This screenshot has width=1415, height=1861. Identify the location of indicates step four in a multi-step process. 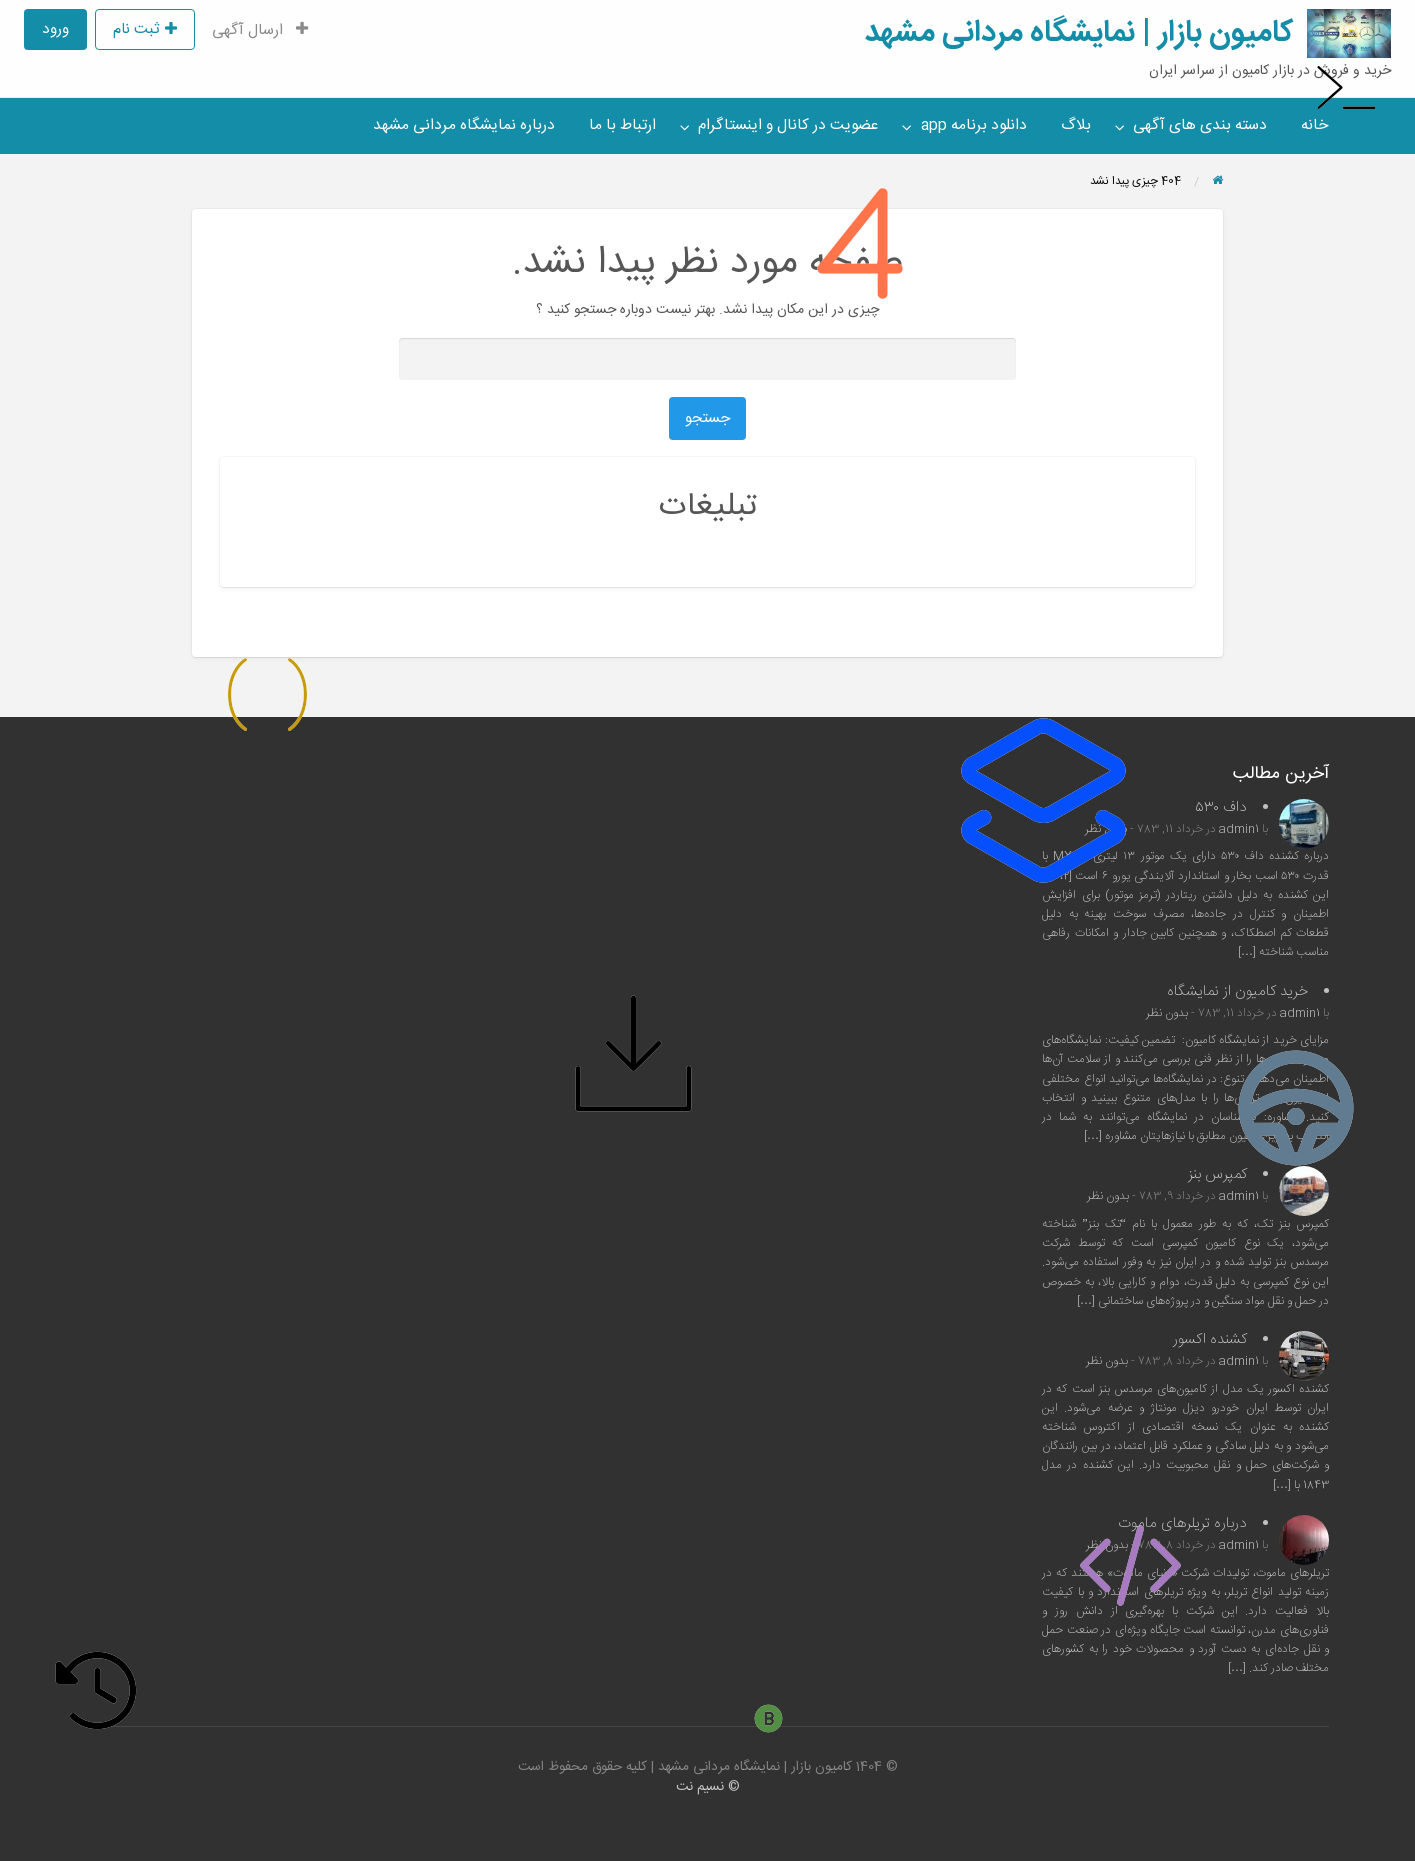
(862, 243).